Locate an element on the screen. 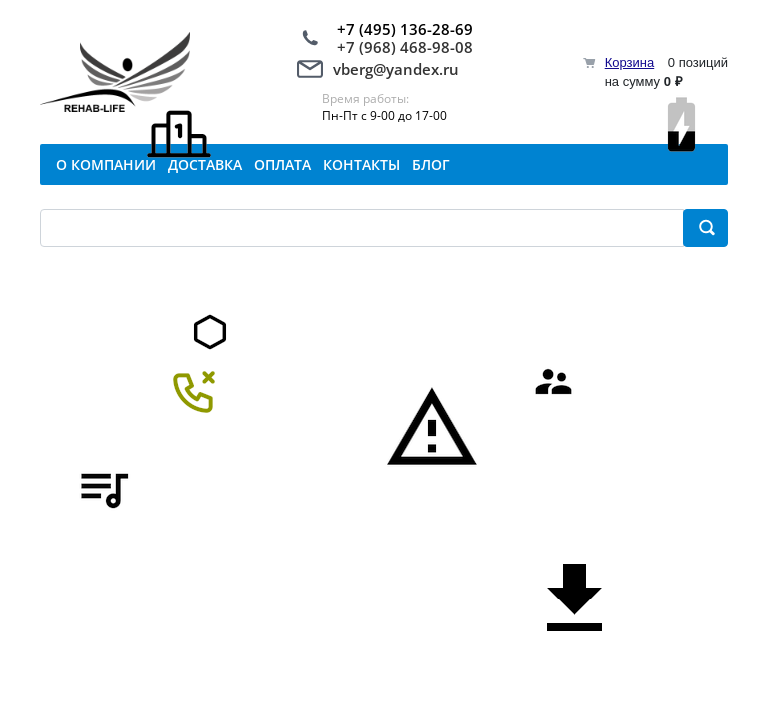 This screenshot has width=768, height=720. view leaderboard rankings is located at coordinates (179, 134).